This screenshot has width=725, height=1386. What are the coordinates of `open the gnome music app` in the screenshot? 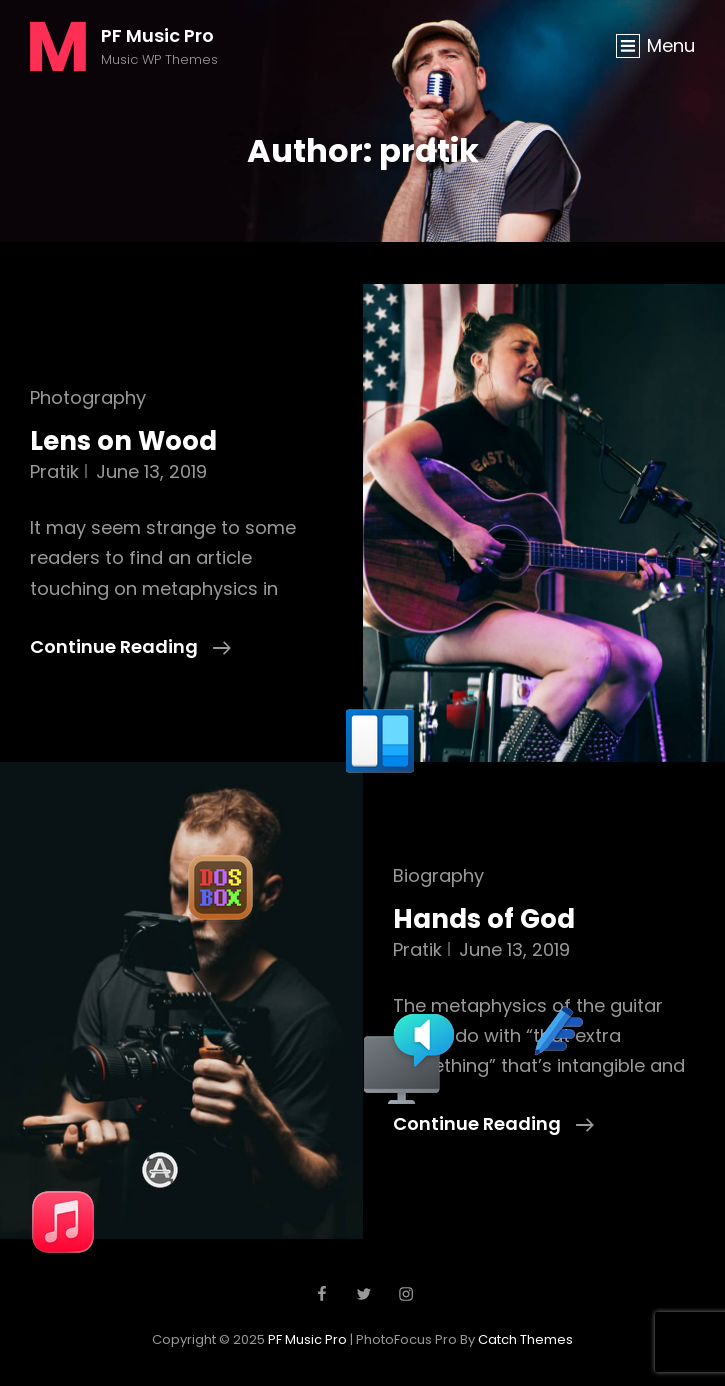 It's located at (63, 1222).